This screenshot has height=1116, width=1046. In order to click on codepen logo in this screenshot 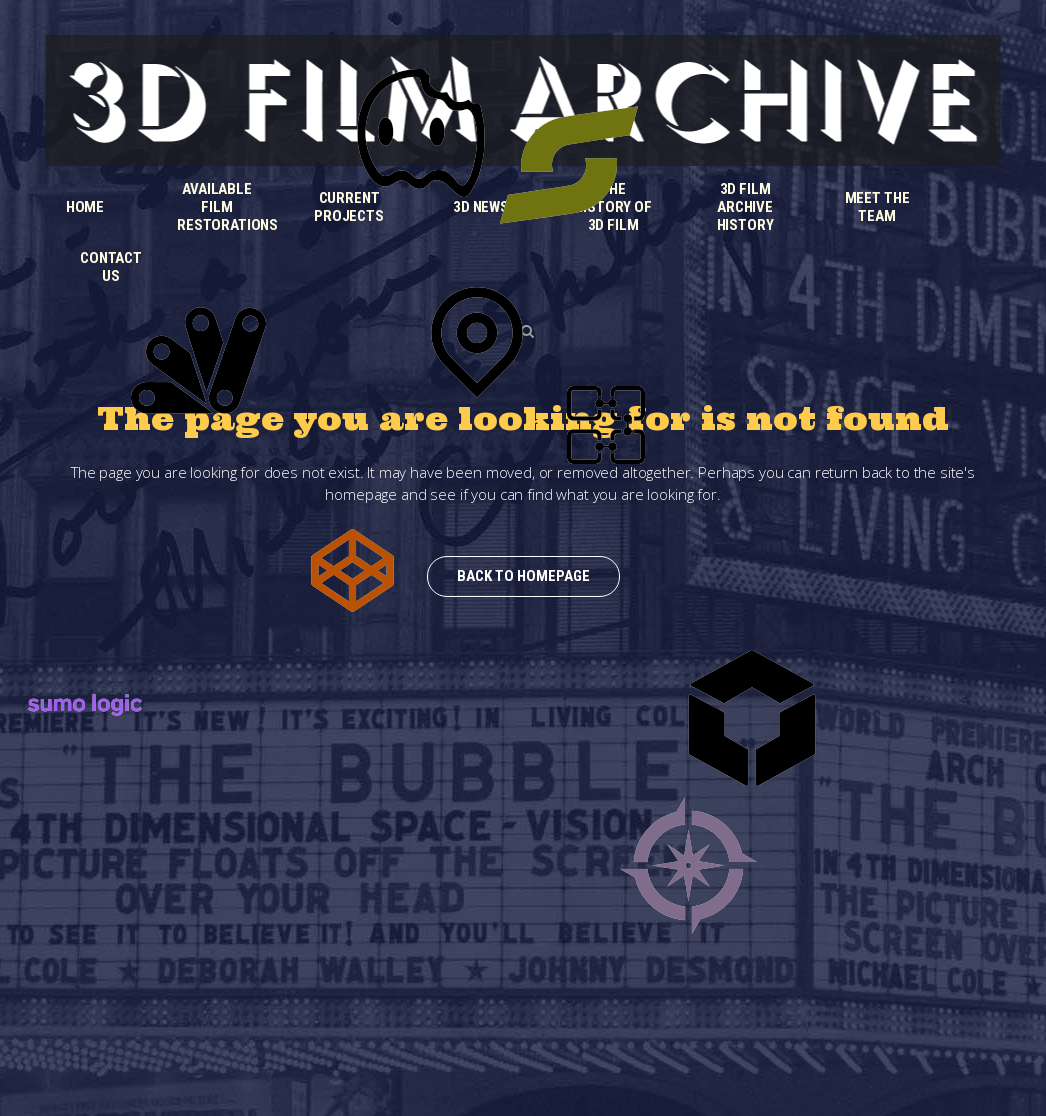, I will do `click(352, 570)`.